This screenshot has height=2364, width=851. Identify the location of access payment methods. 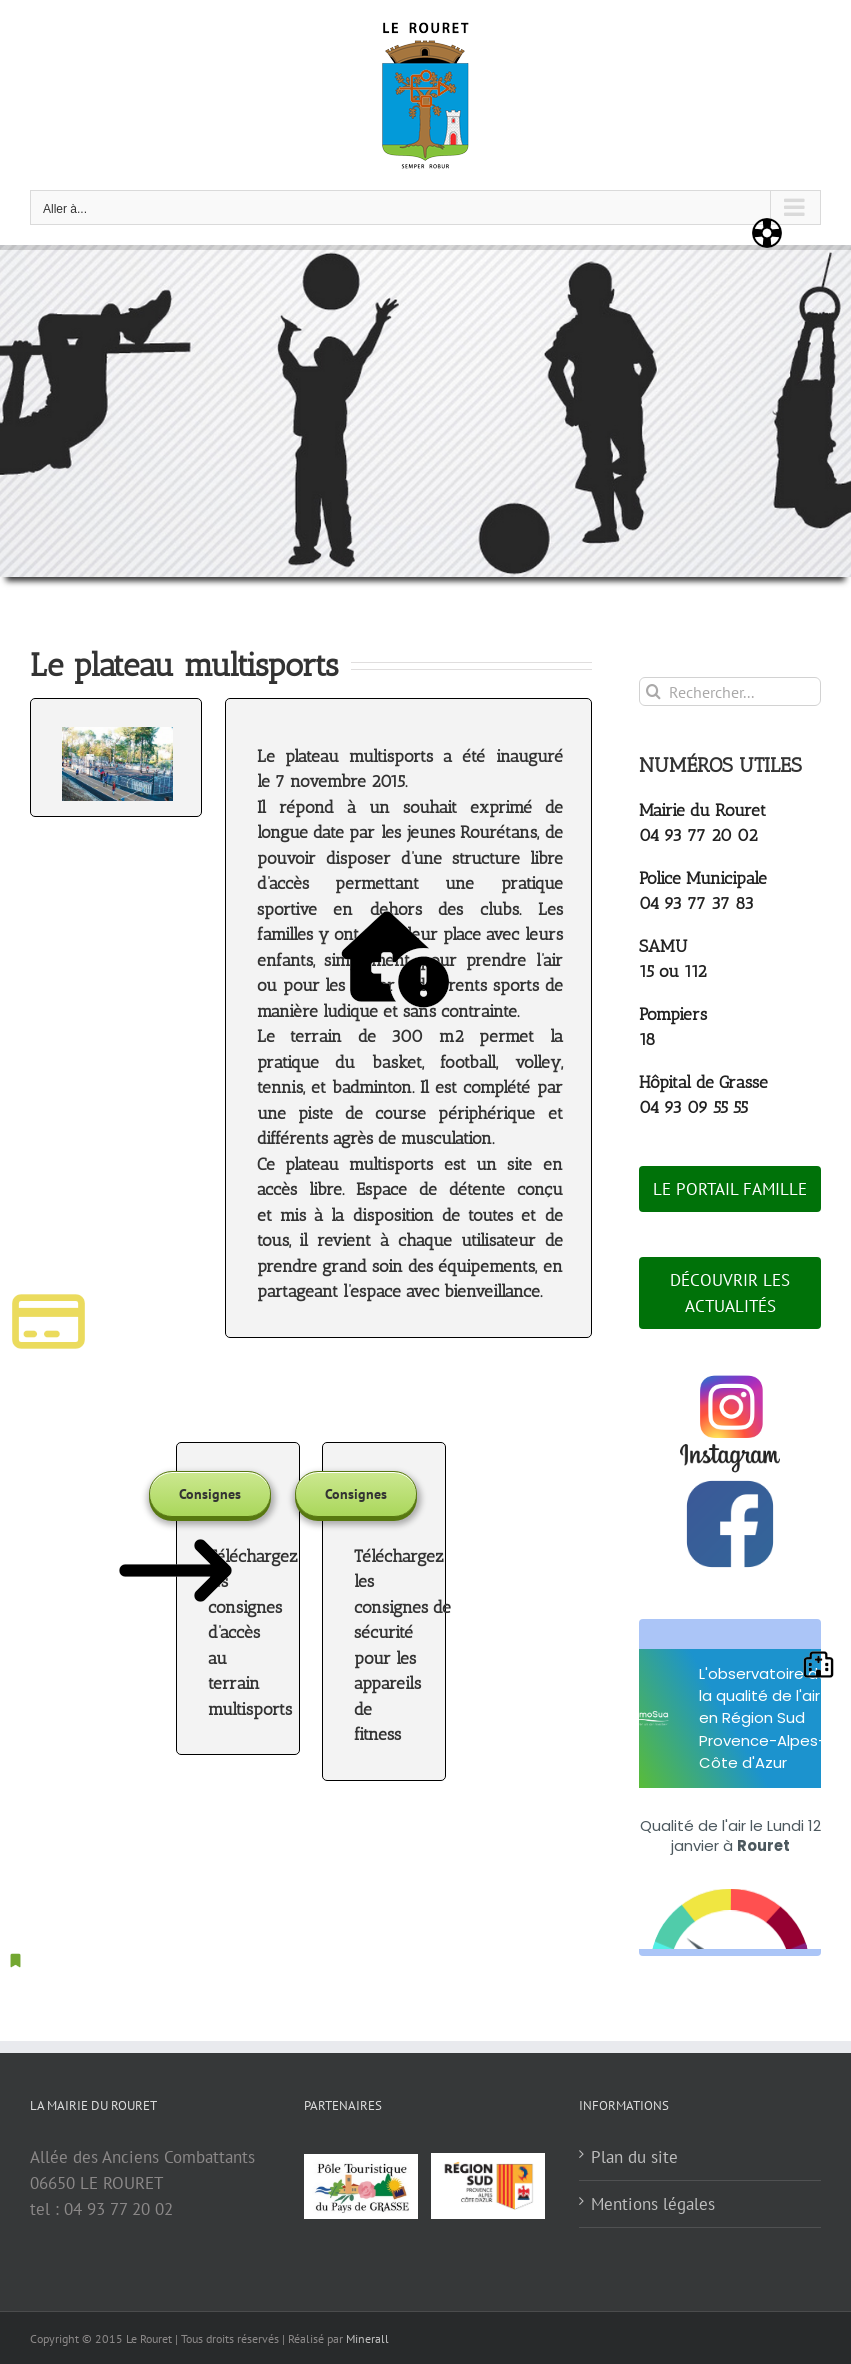
(48, 1321).